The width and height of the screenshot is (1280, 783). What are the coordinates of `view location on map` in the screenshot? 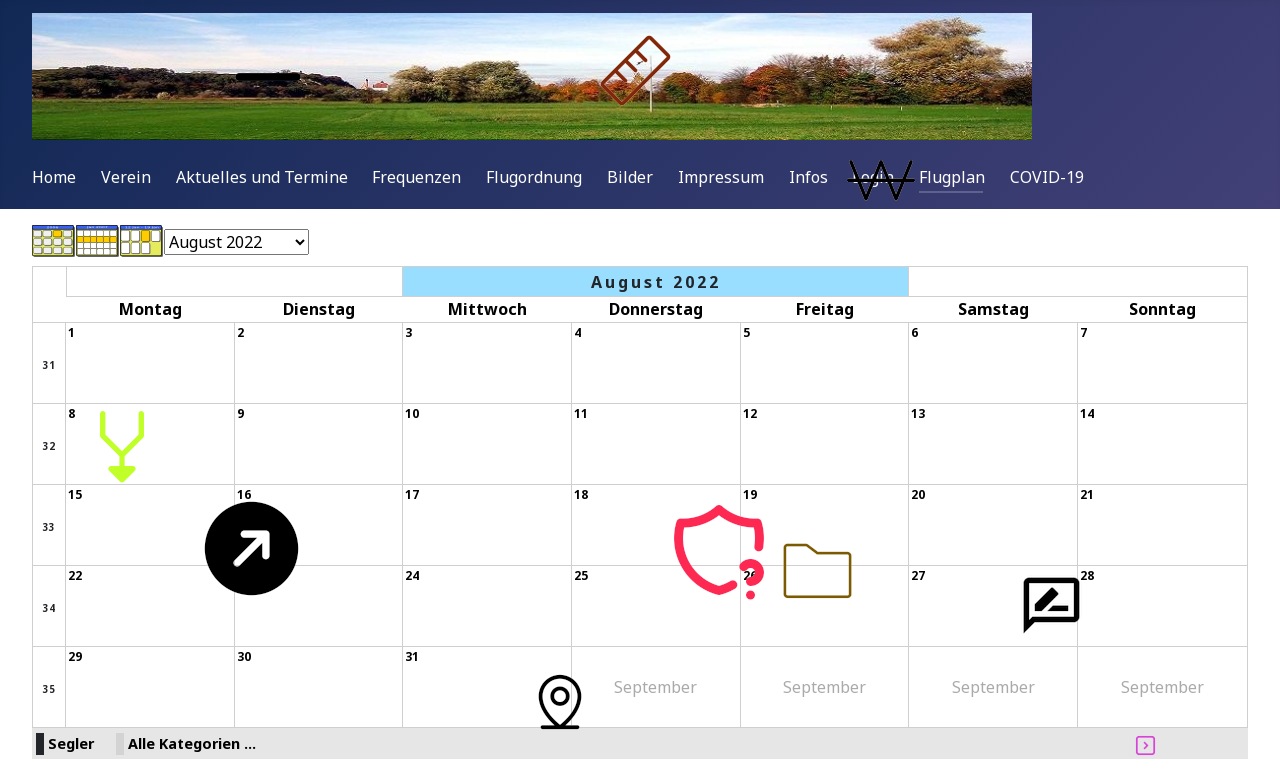 It's located at (560, 702).